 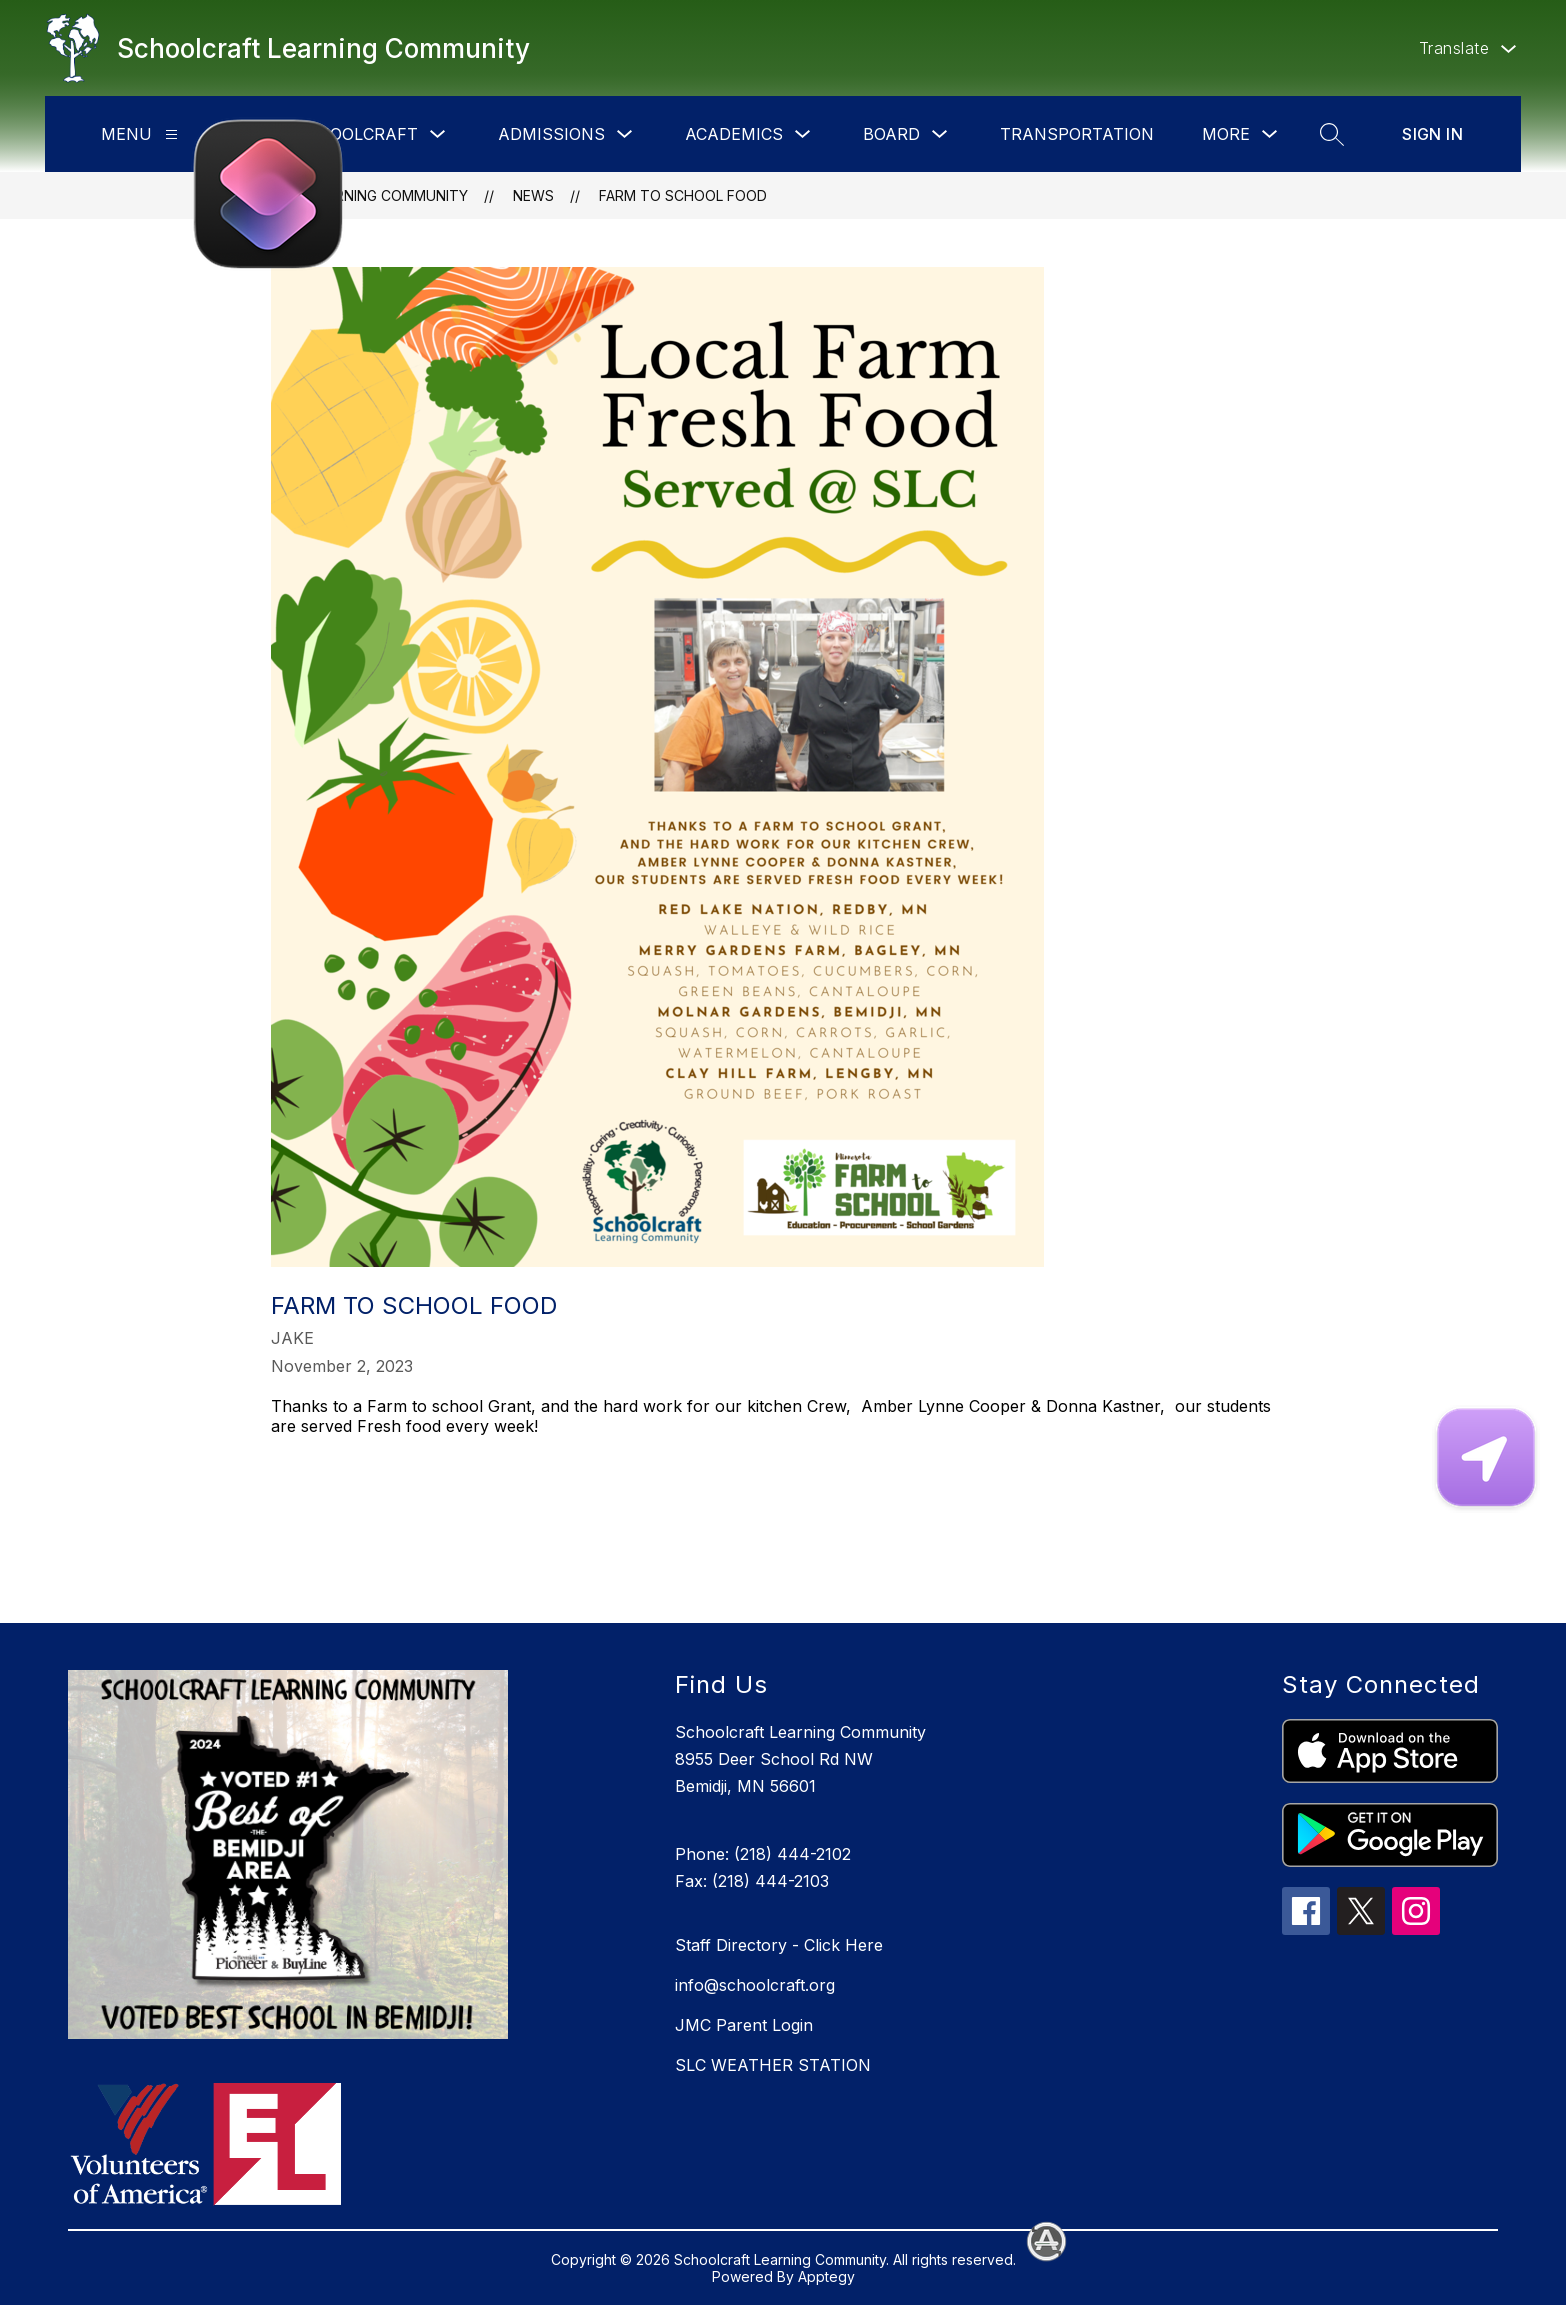 I want to click on open the software updater application, so click(x=1046, y=2241).